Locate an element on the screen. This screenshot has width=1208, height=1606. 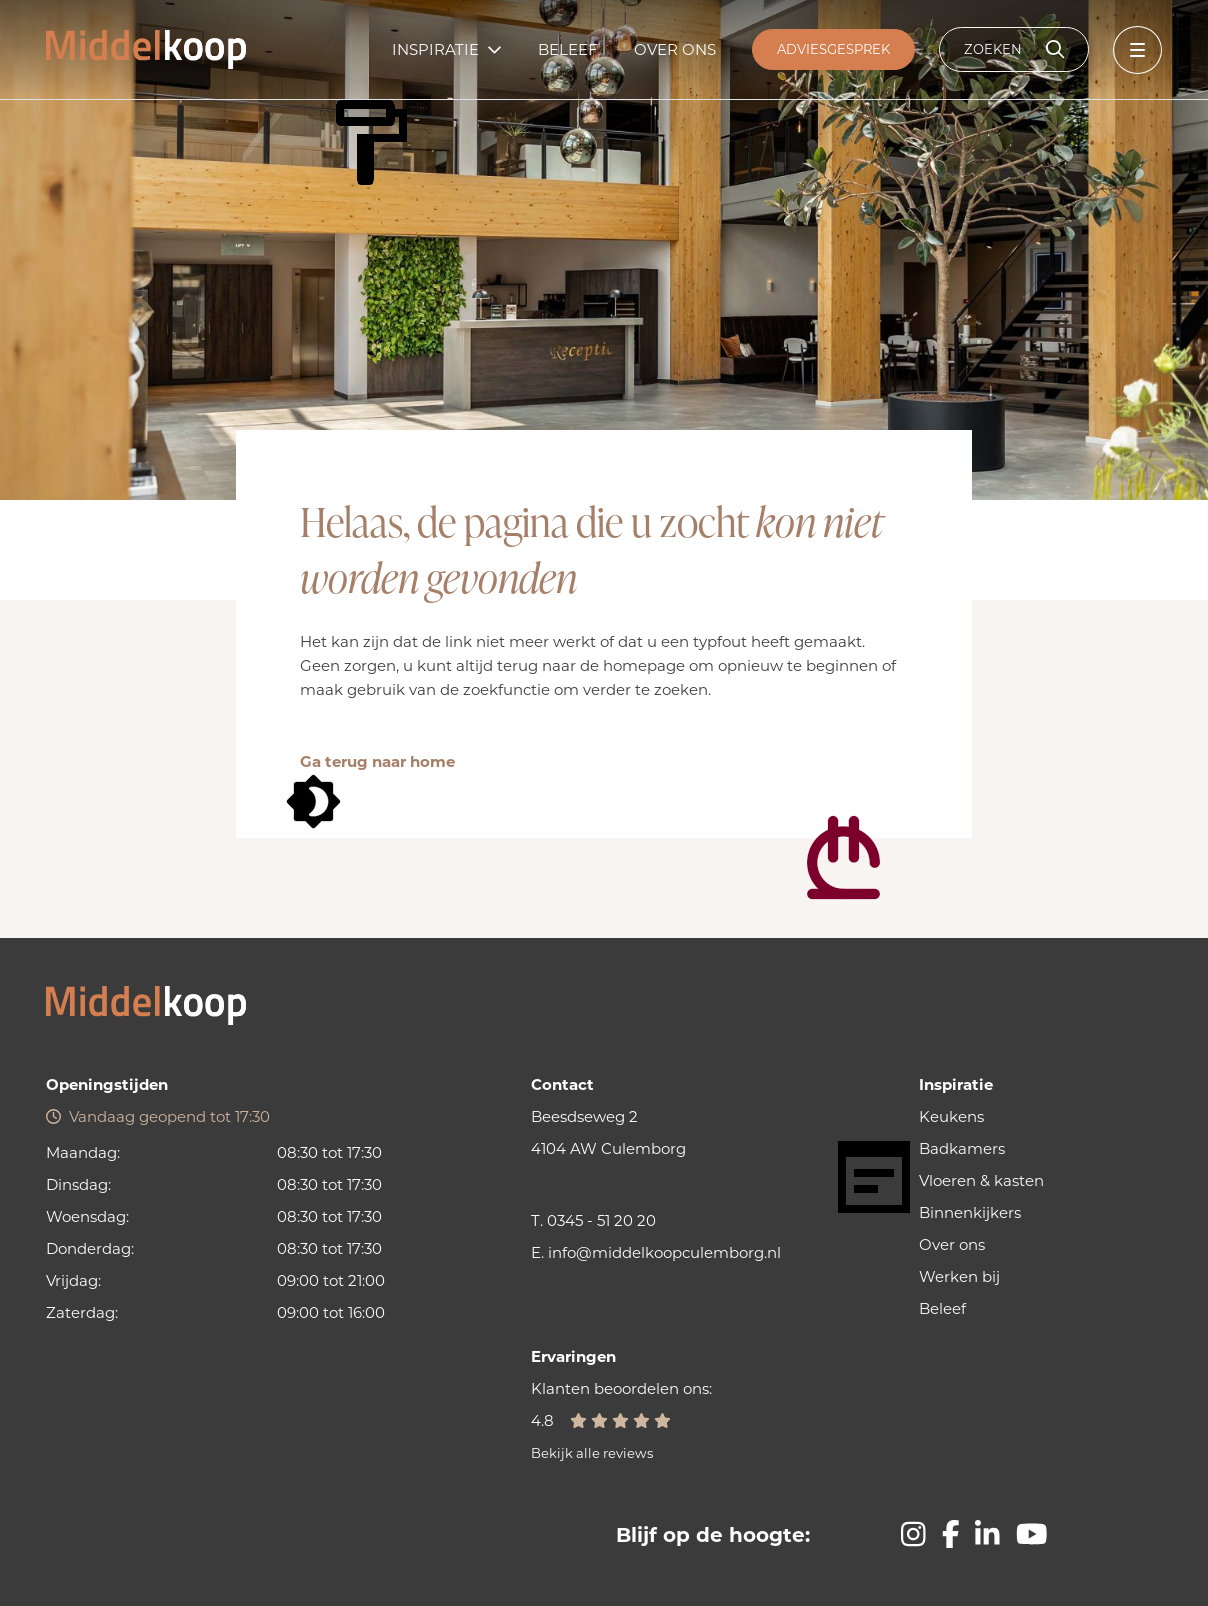
open rich text editor is located at coordinates (874, 1177).